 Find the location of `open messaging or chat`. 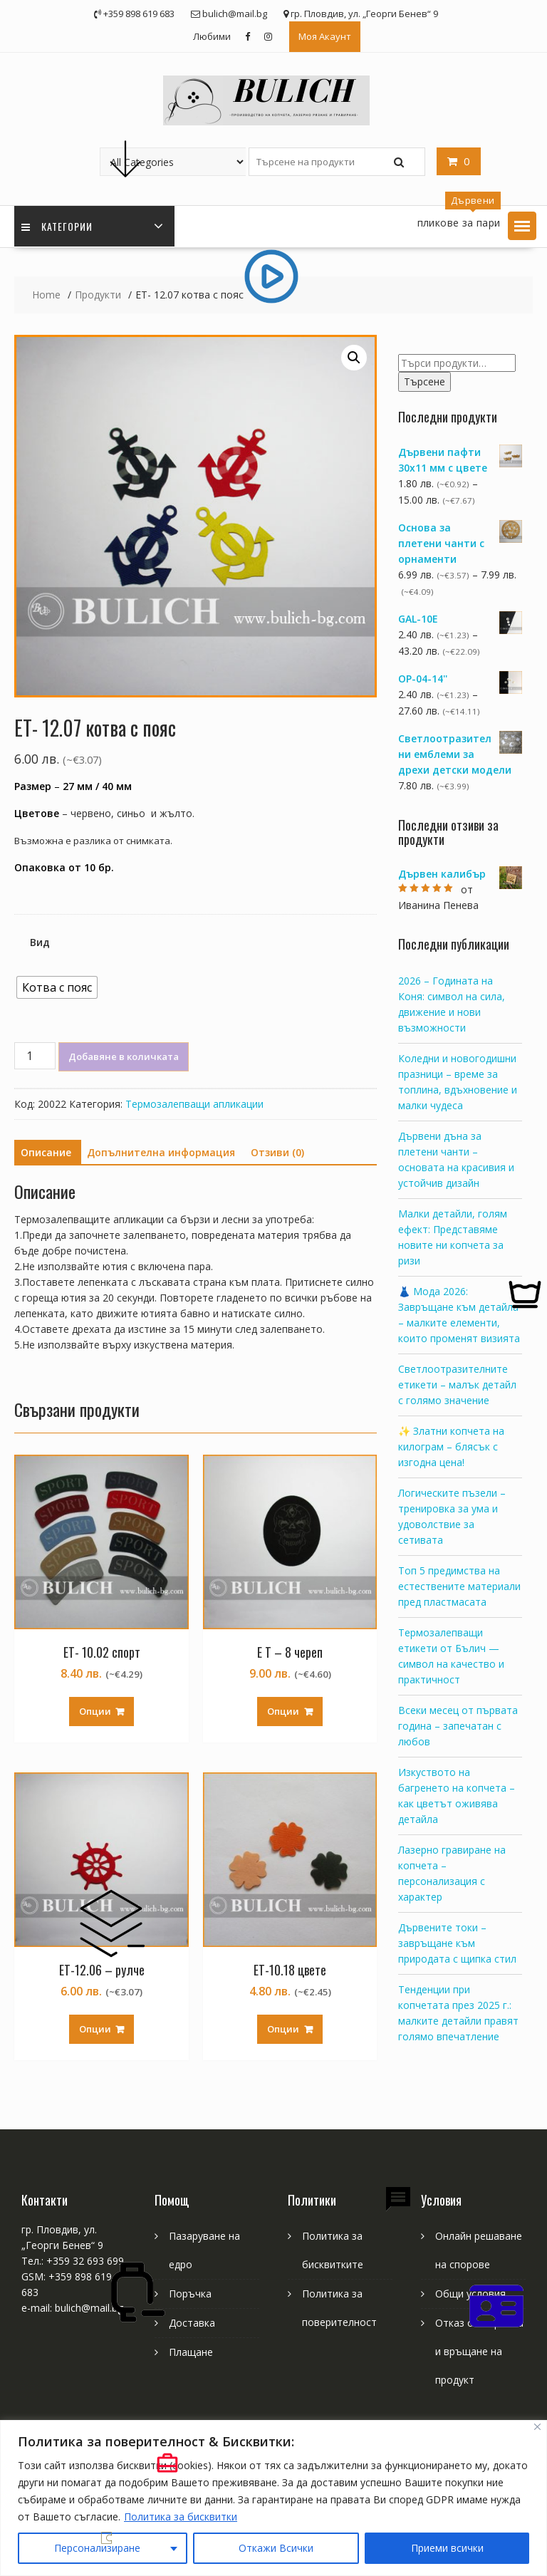

open messaging or chat is located at coordinates (398, 2199).